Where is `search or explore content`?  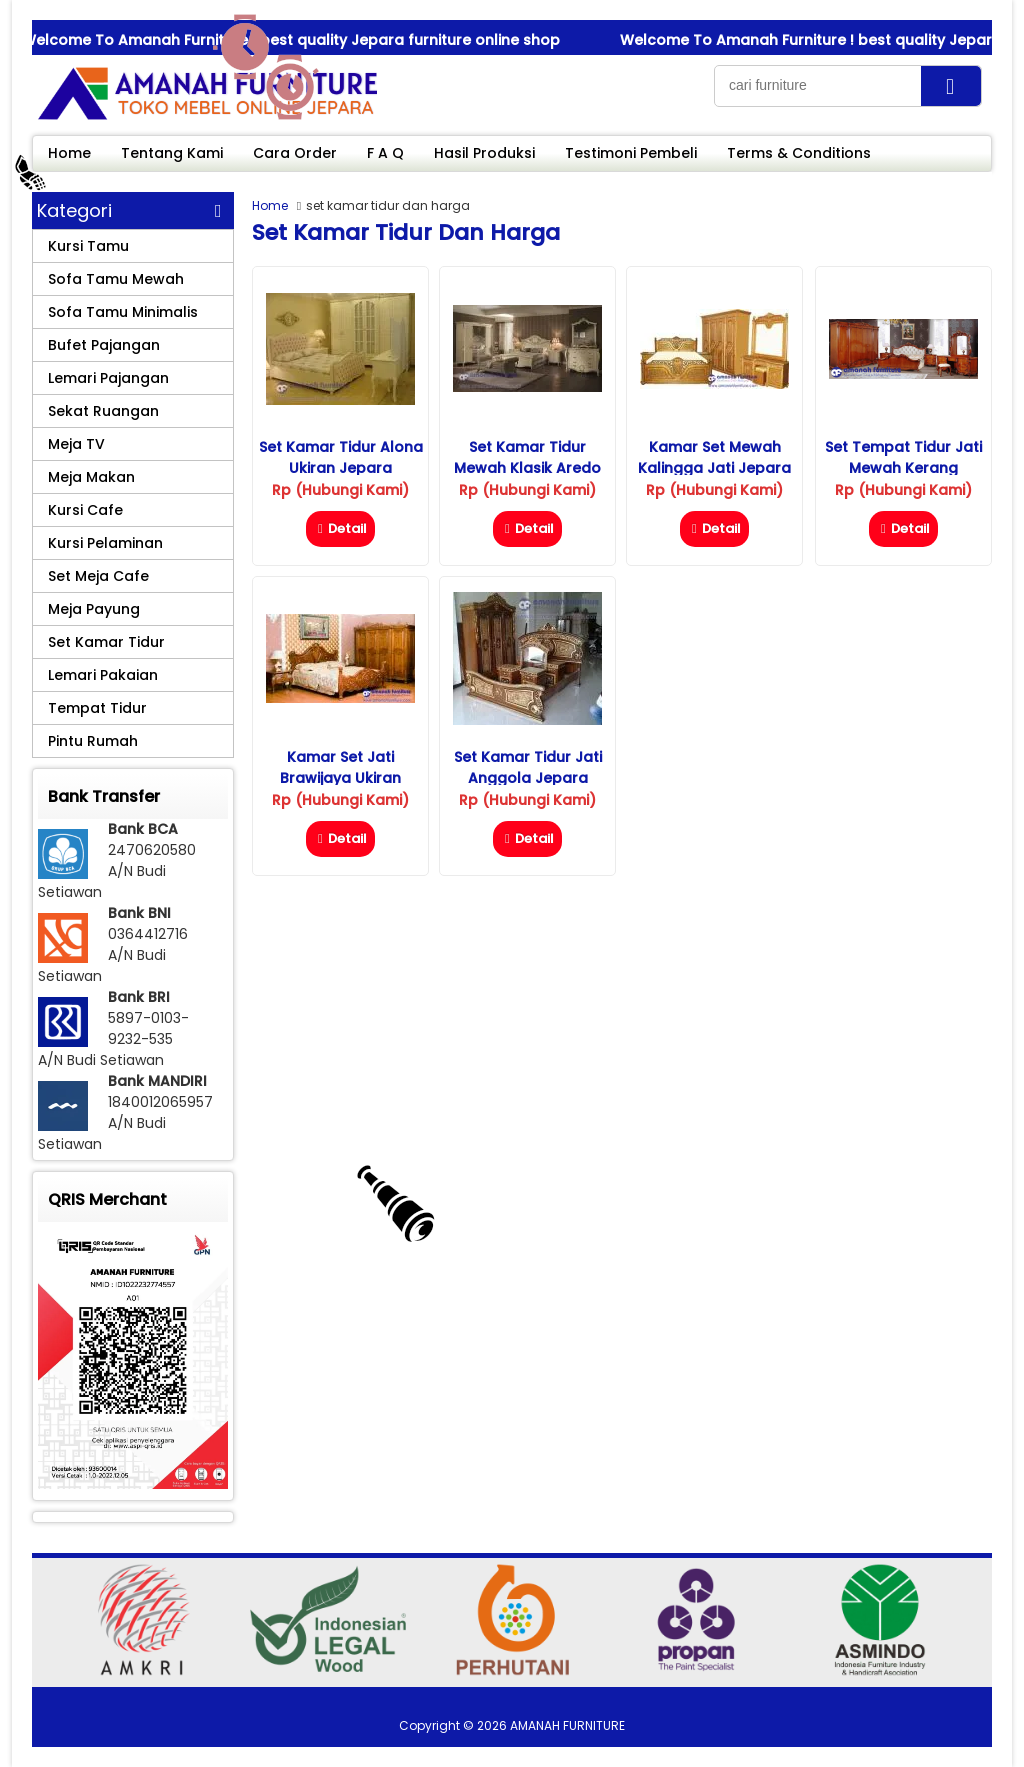 search or explore content is located at coordinates (395, 1203).